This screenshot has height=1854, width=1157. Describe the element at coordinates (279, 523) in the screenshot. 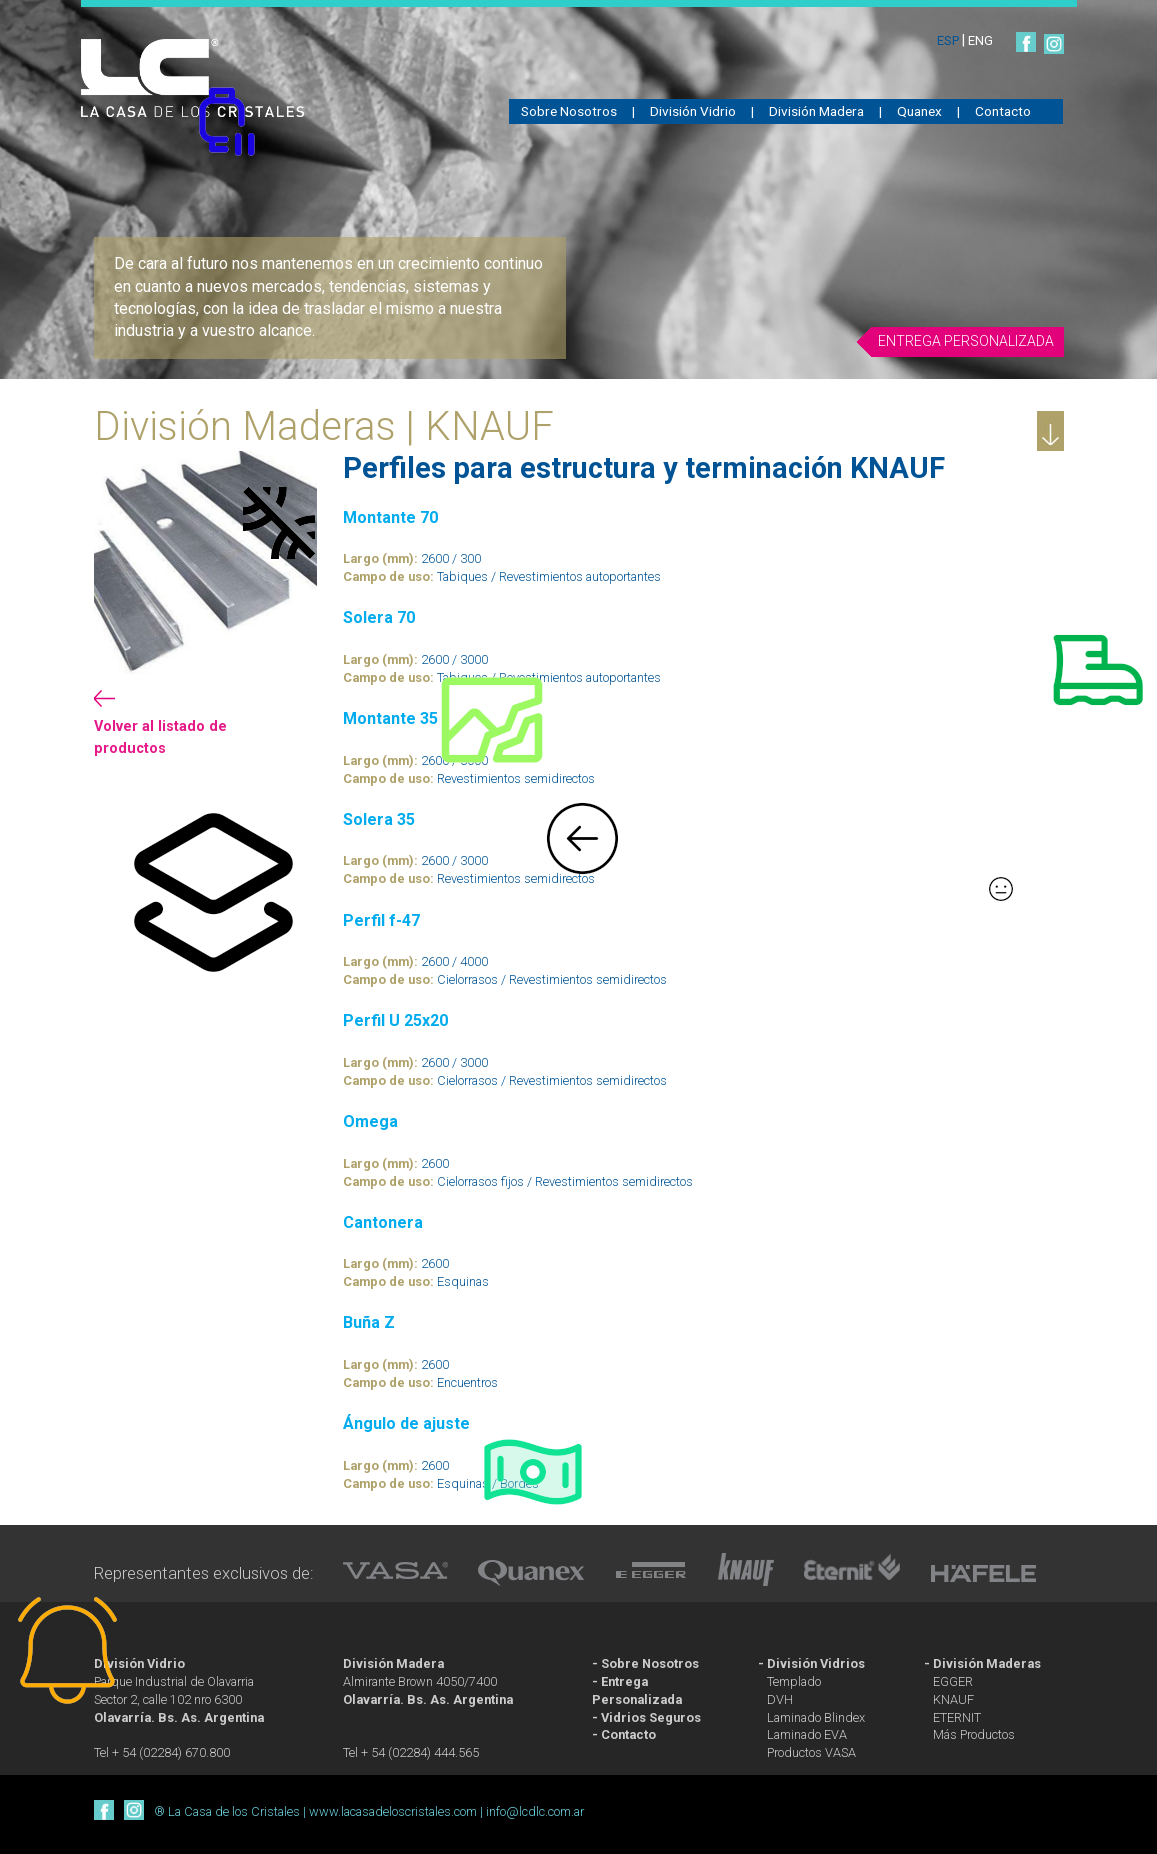

I see `disable light leak effects on photos` at that location.